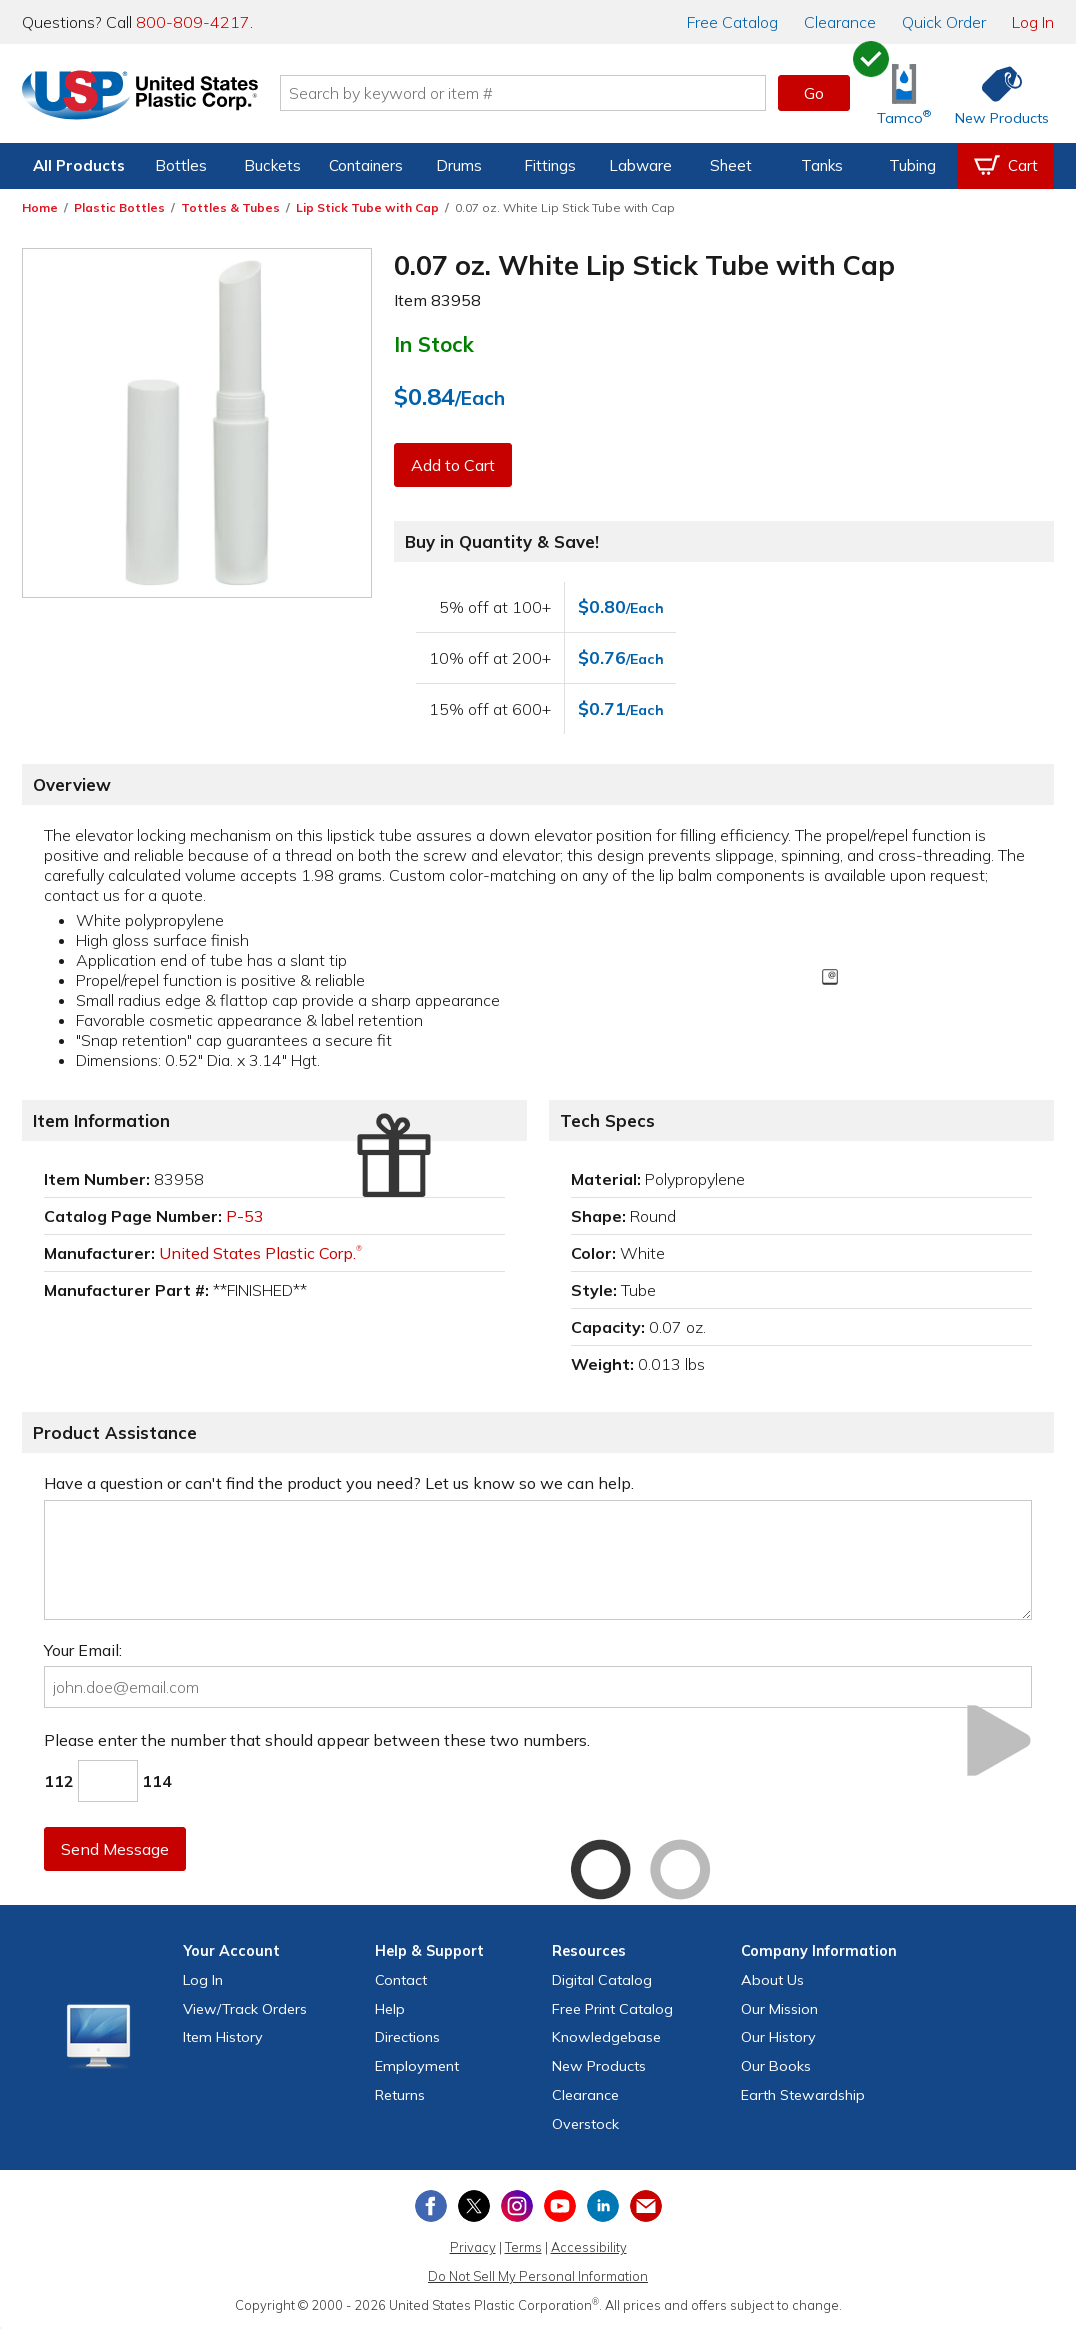 The width and height of the screenshot is (1076, 2329). Describe the element at coordinates (640, 1869) in the screenshot. I see `connect your flickr account` at that location.